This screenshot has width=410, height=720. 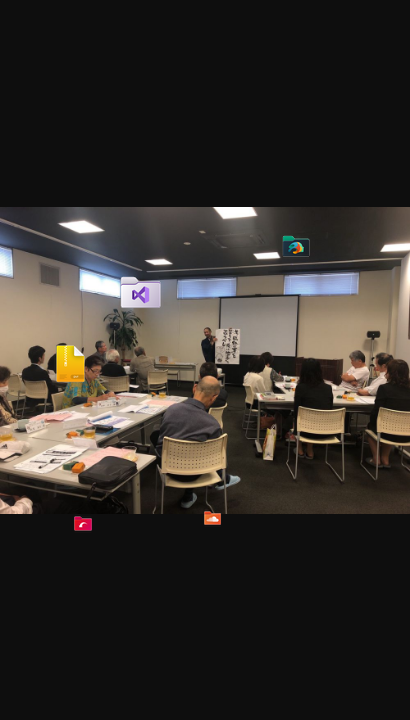 I want to click on open virtualization format file for virtual machine import/export, so click(x=70, y=364).